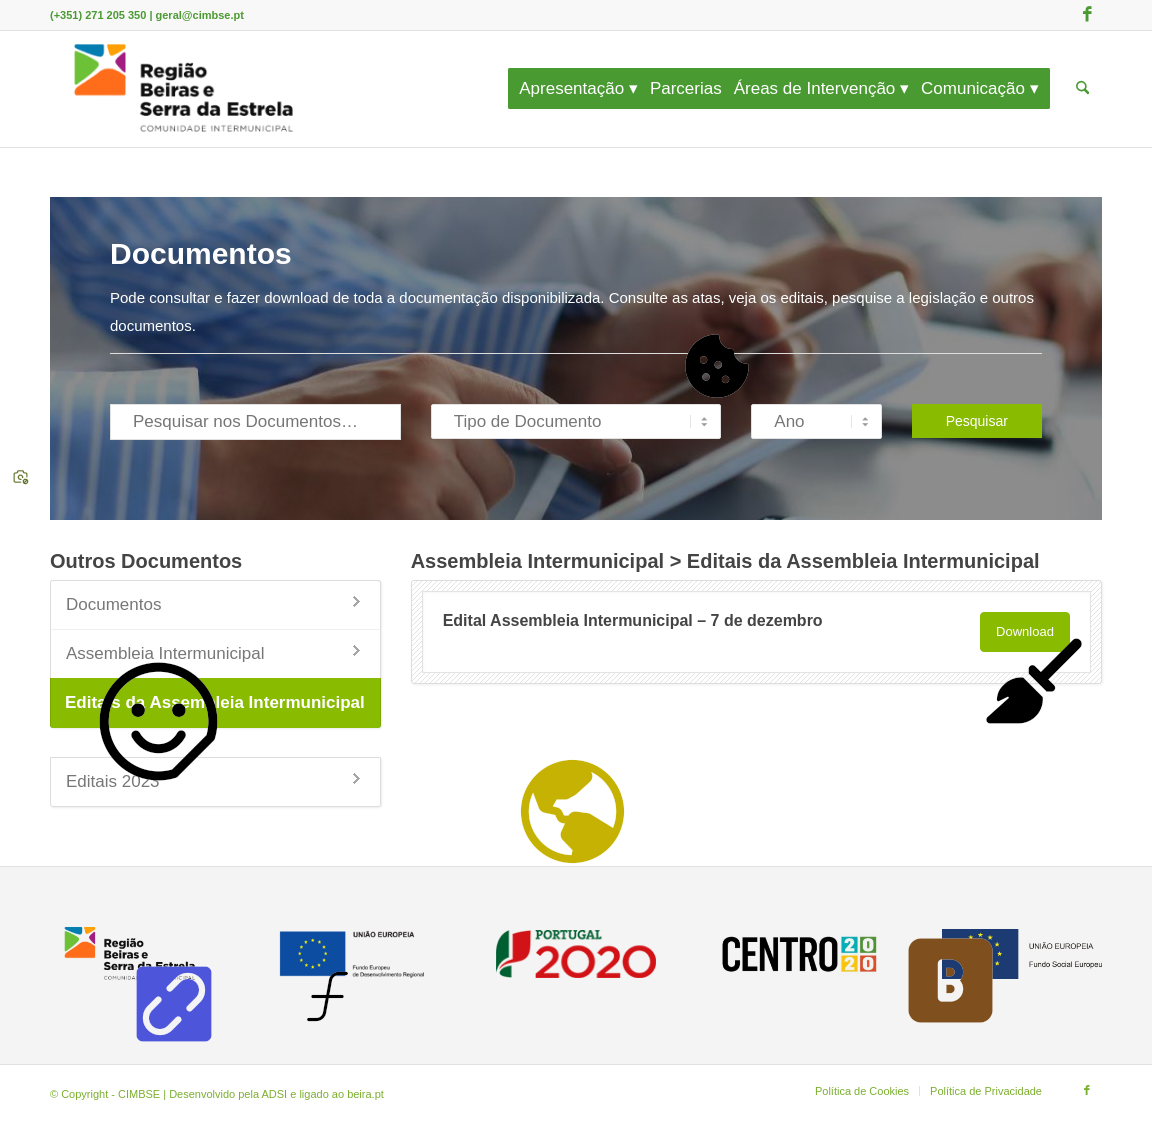 This screenshot has width=1152, height=1123. Describe the element at coordinates (327, 996) in the screenshot. I see `access mathematical functions or formulas` at that location.